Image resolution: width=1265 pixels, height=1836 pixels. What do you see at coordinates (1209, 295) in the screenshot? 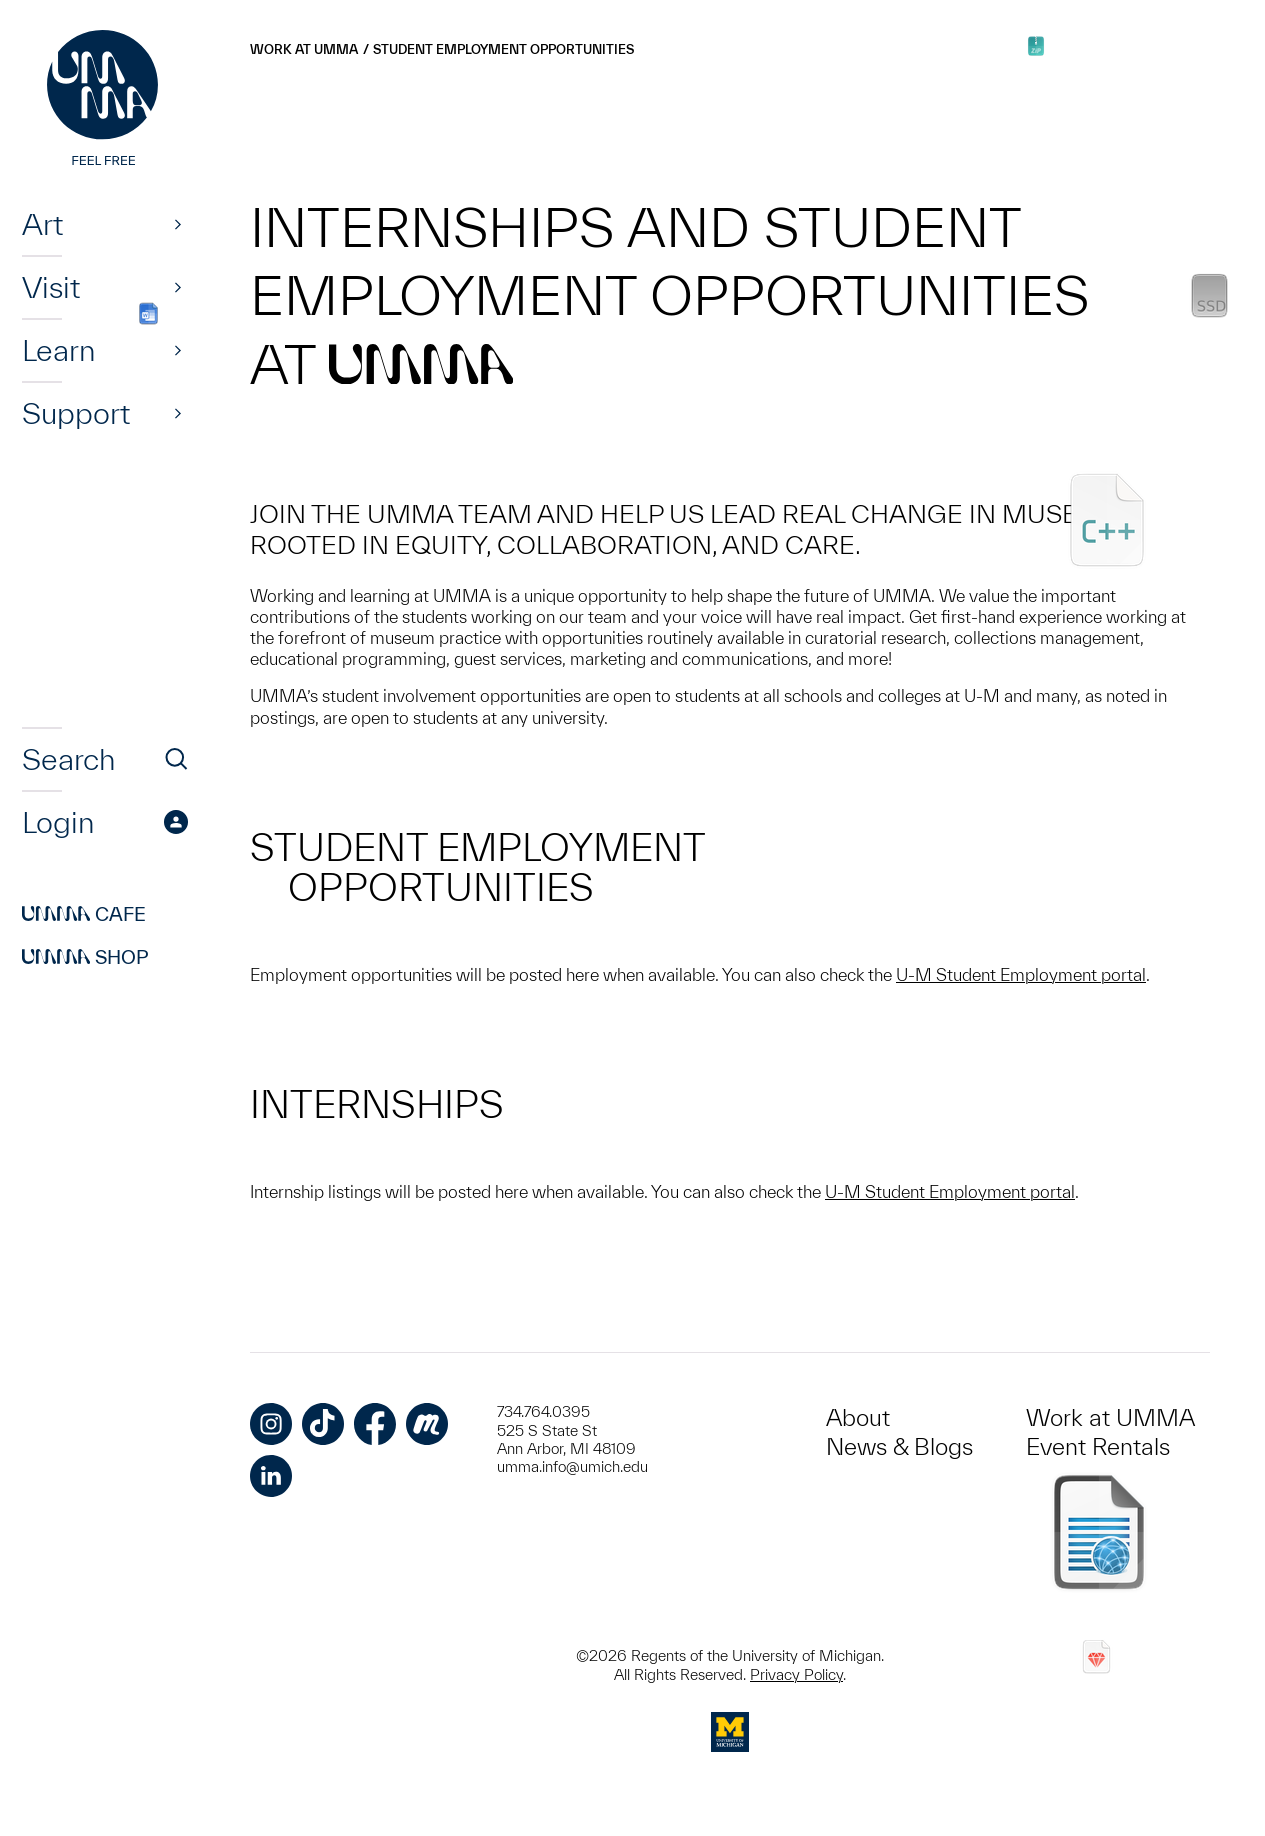
I see `access solid state drive storage` at bounding box center [1209, 295].